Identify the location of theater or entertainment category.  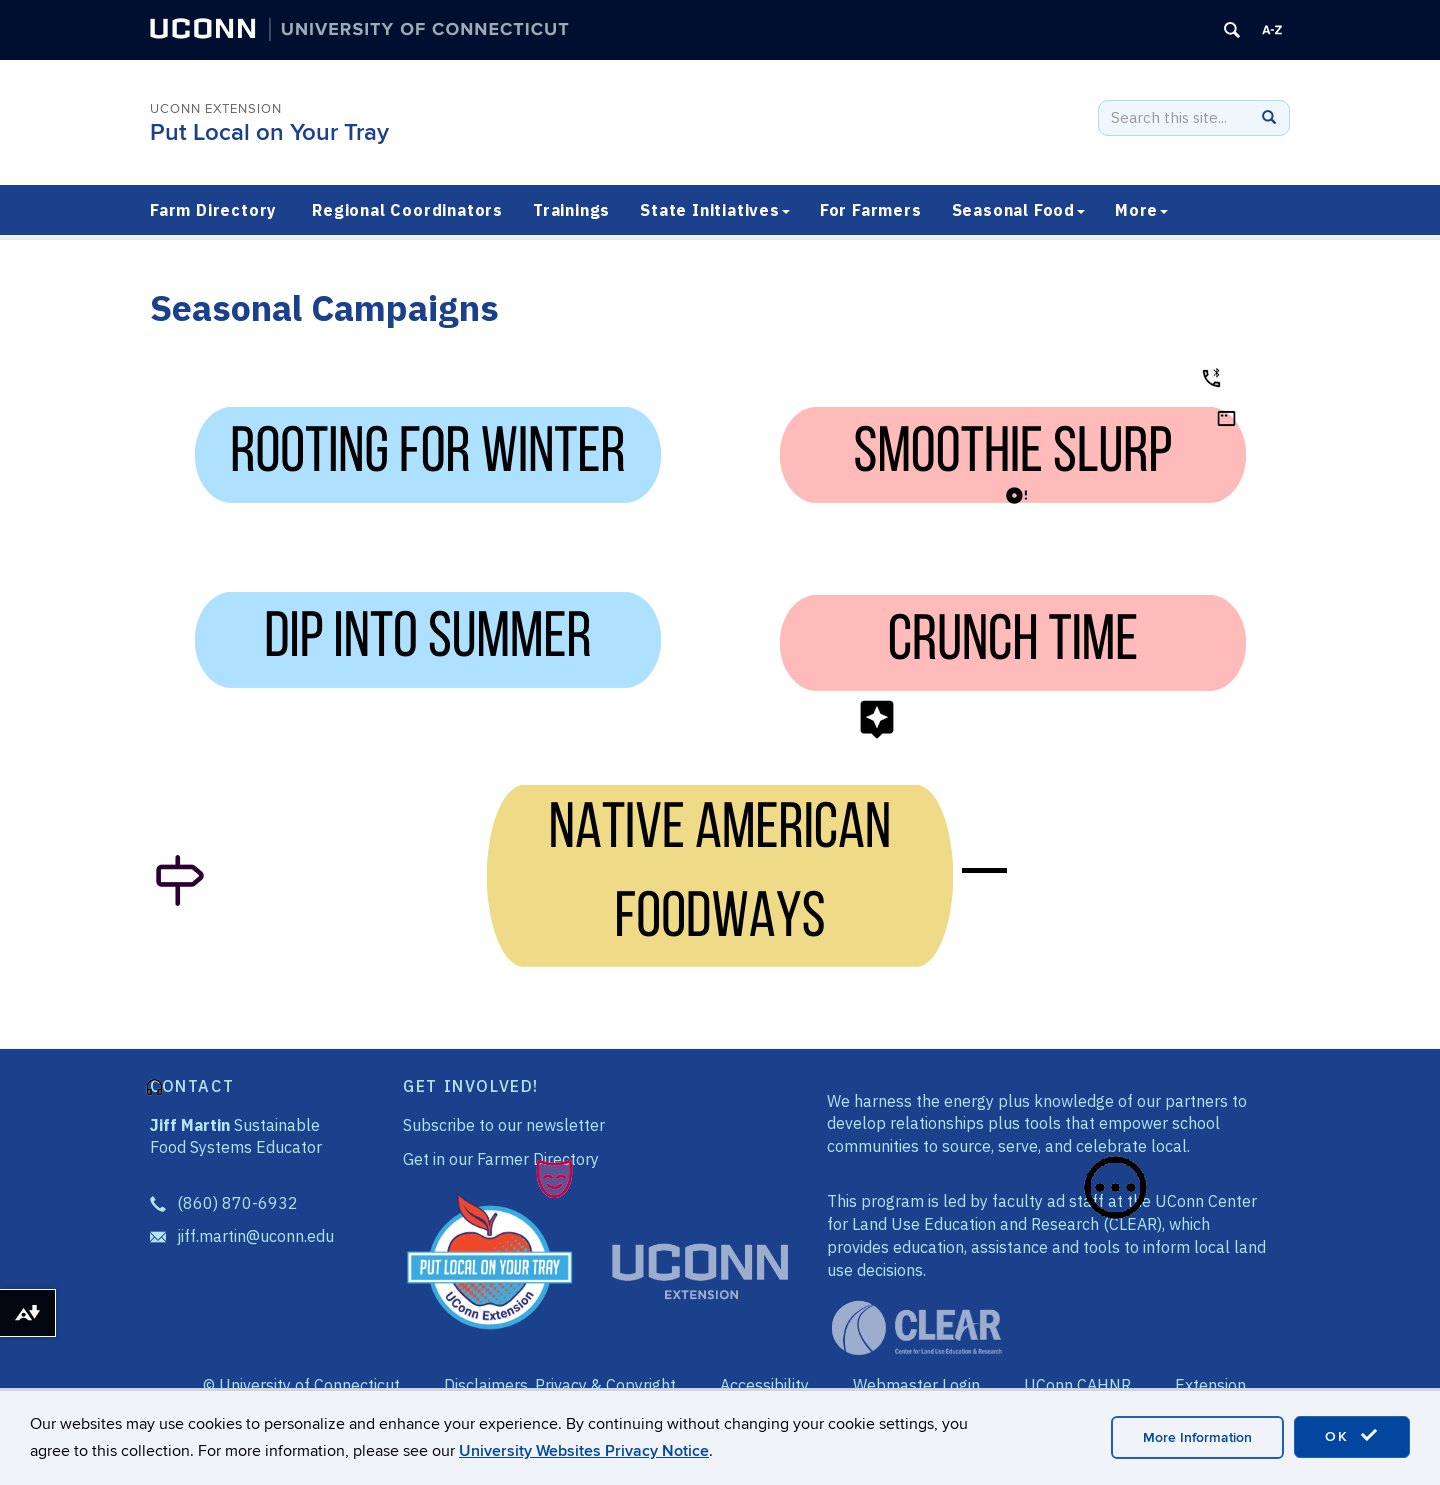
(554, 1177).